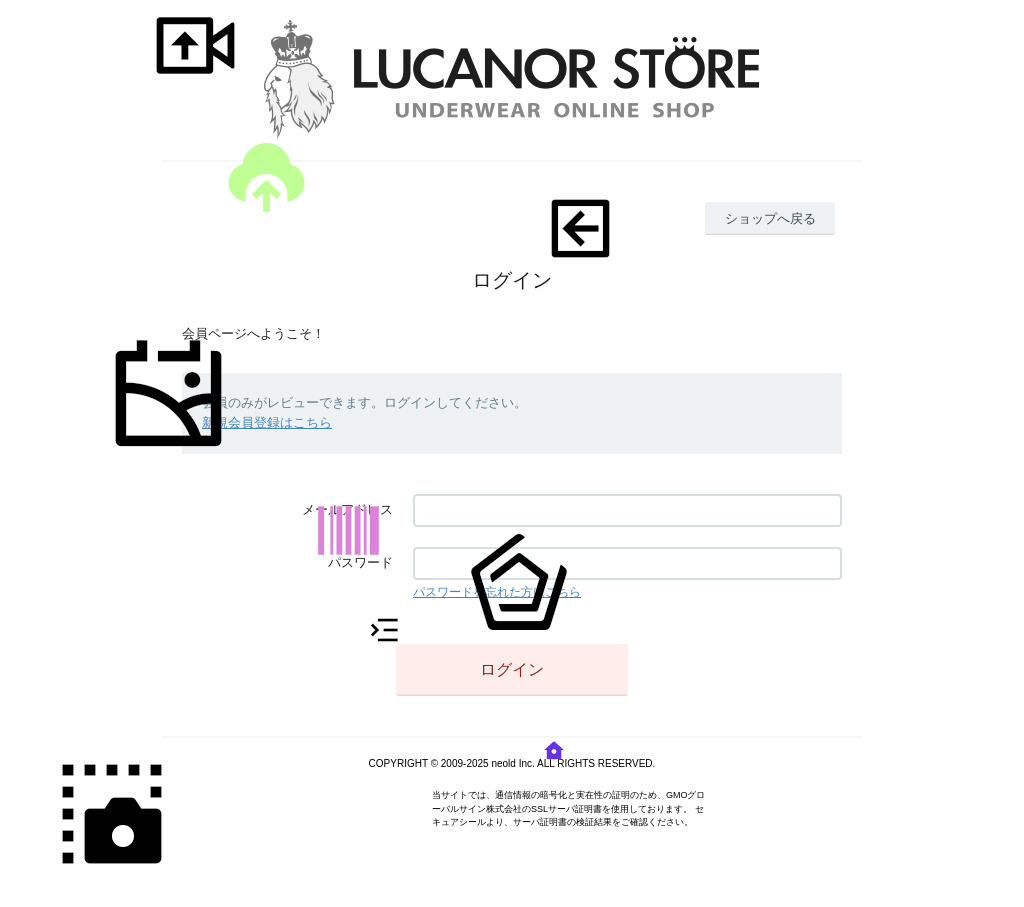 This screenshot has height=907, width=1024. Describe the element at coordinates (112, 814) in the screenshot. I see `capture a screenshot of the current screen` at that location.